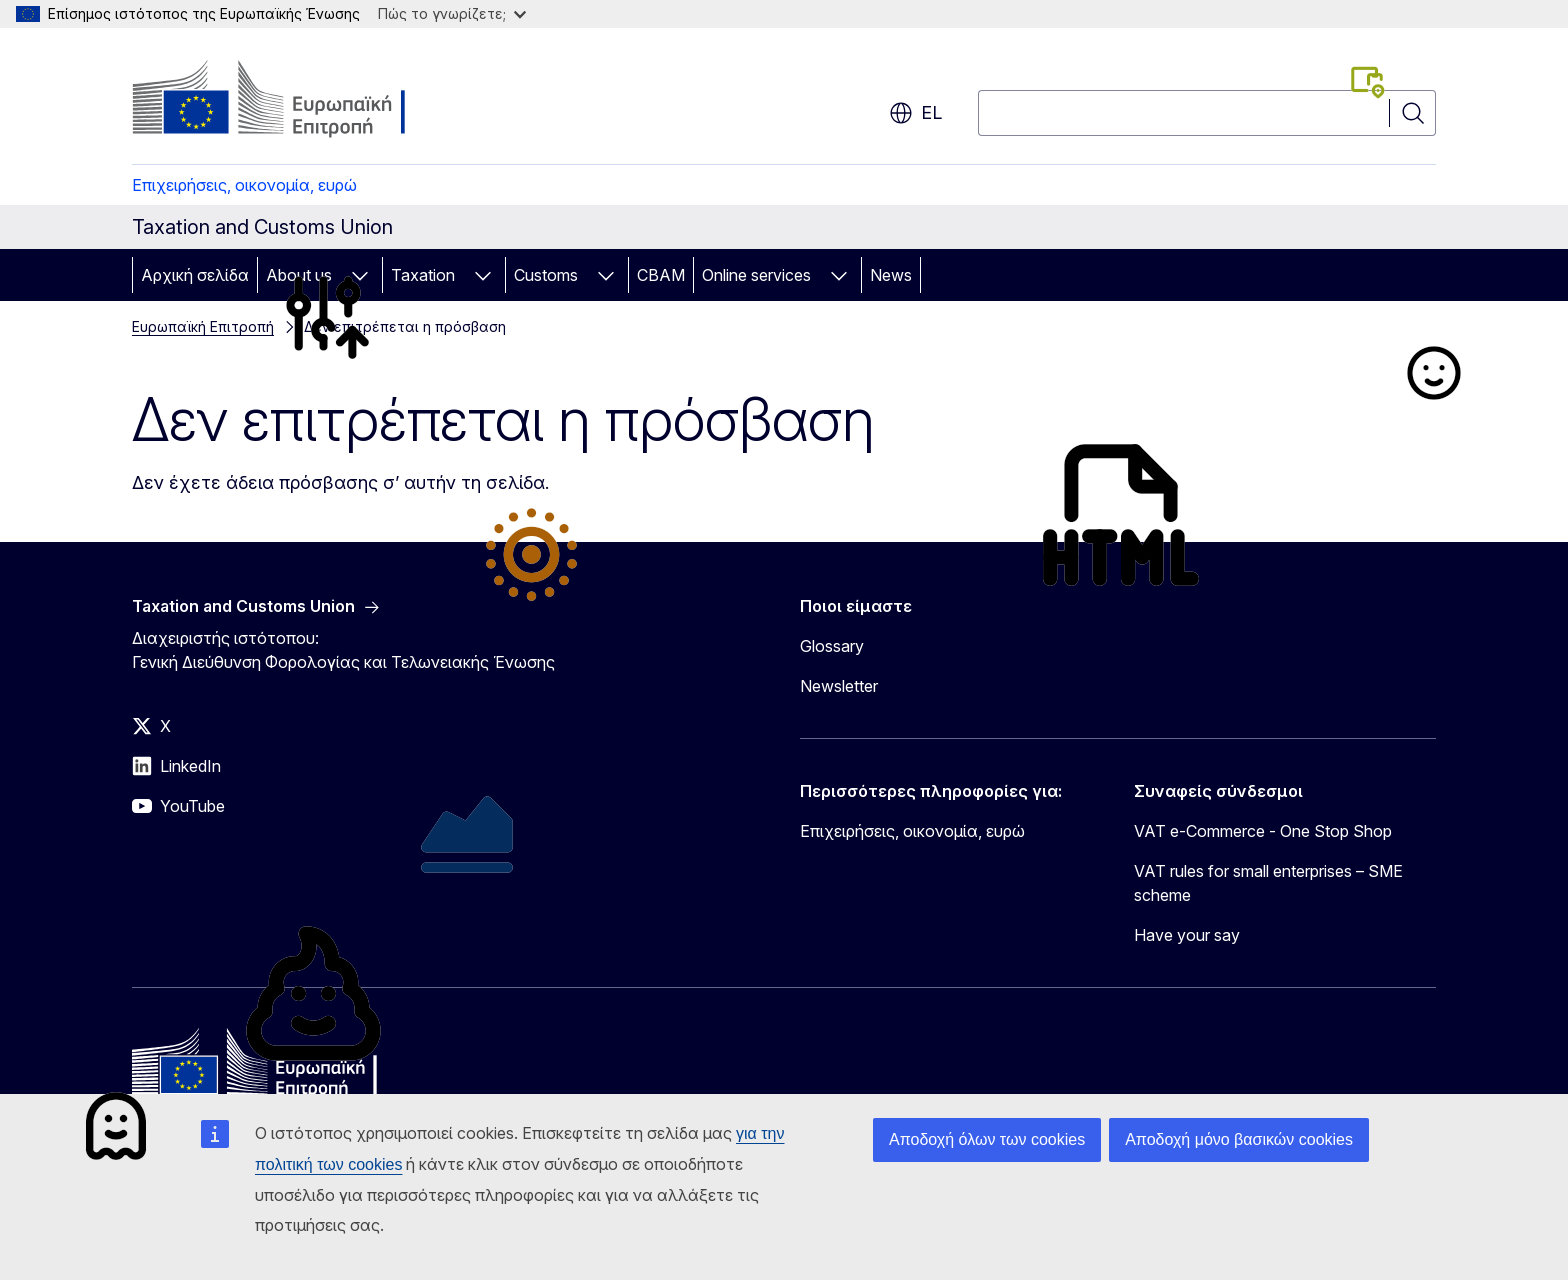  I want to click on add a poop emoji reaction, so click(313, 993).